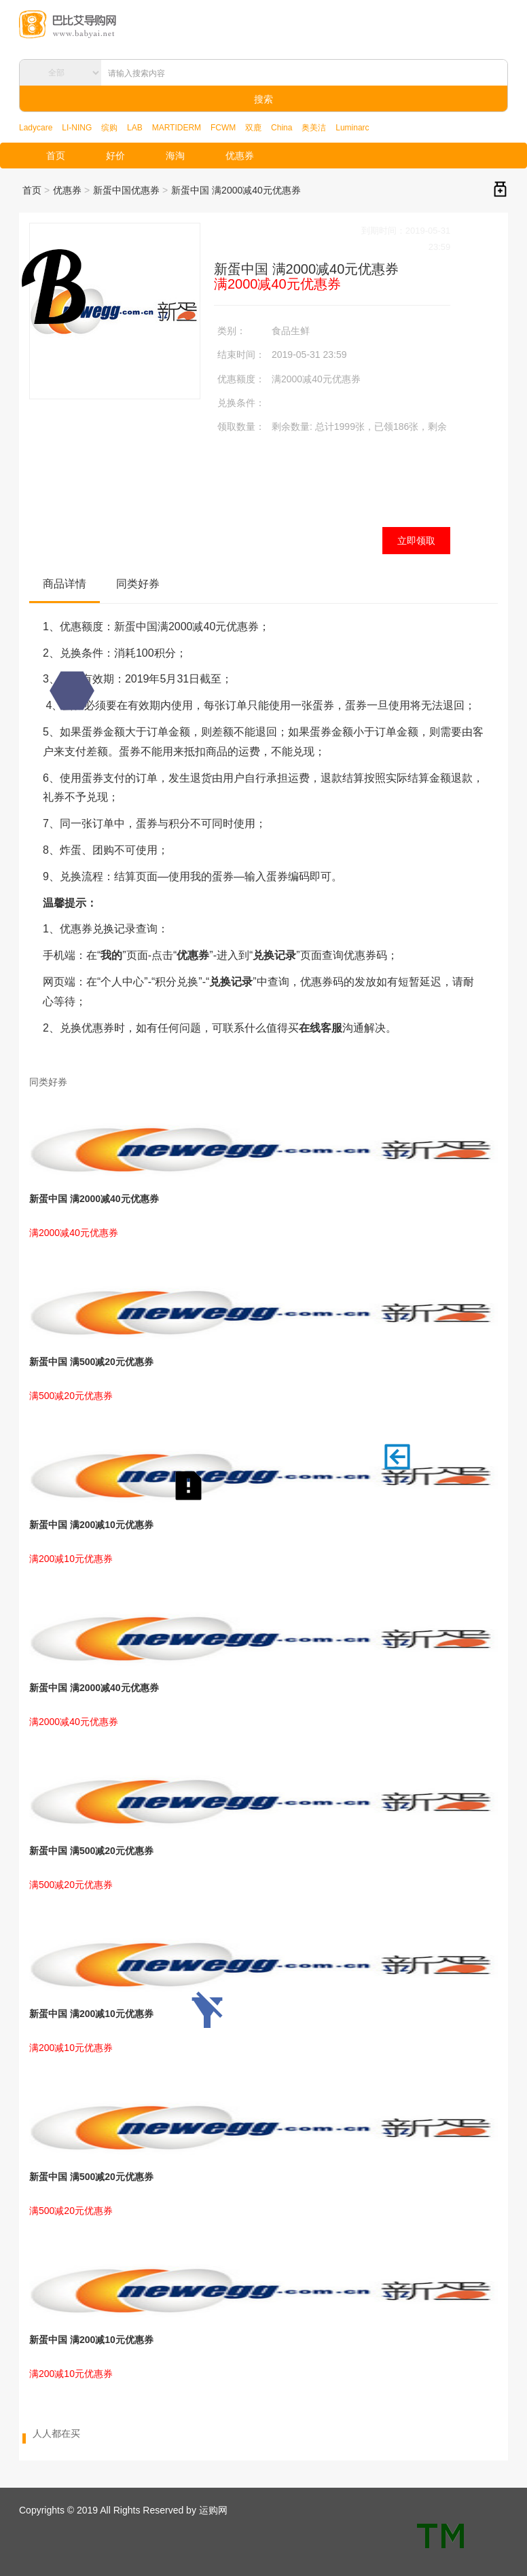  Describe the element at coordinates (72, 691) in the screenshot. I see `generic shape or placeholder icon` at that location.